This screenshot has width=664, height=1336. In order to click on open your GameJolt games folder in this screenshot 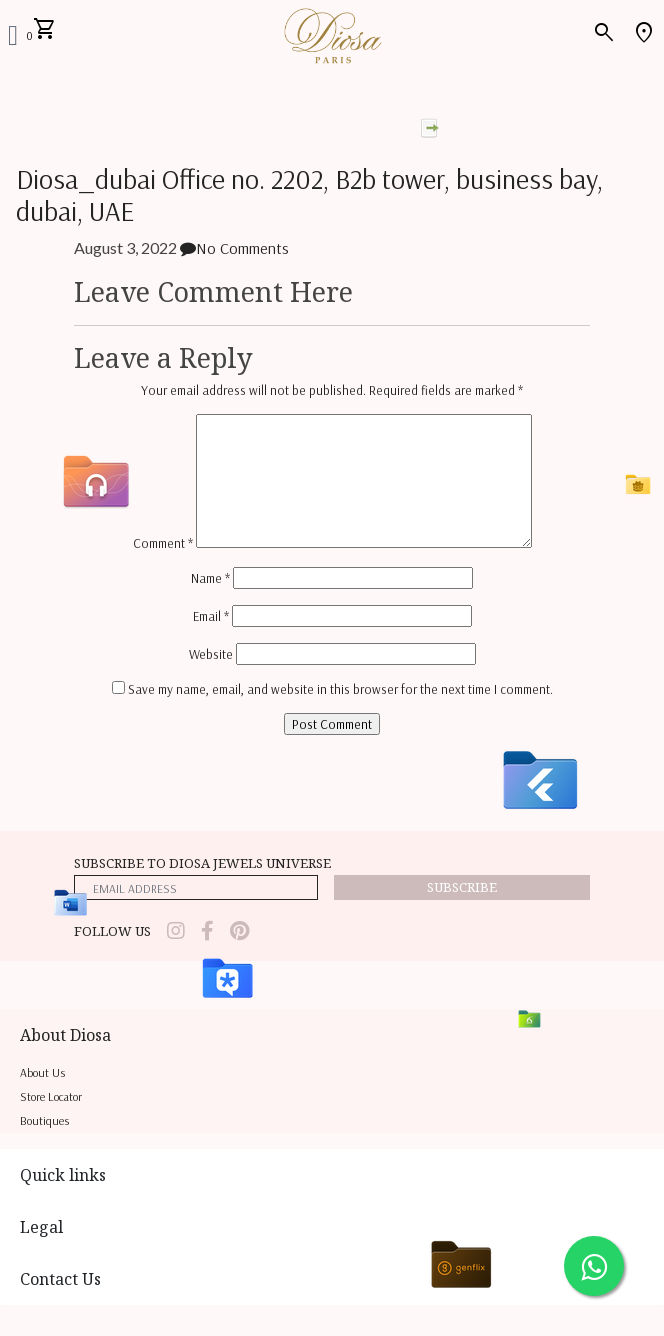, I will do `click(529, 1019)`.